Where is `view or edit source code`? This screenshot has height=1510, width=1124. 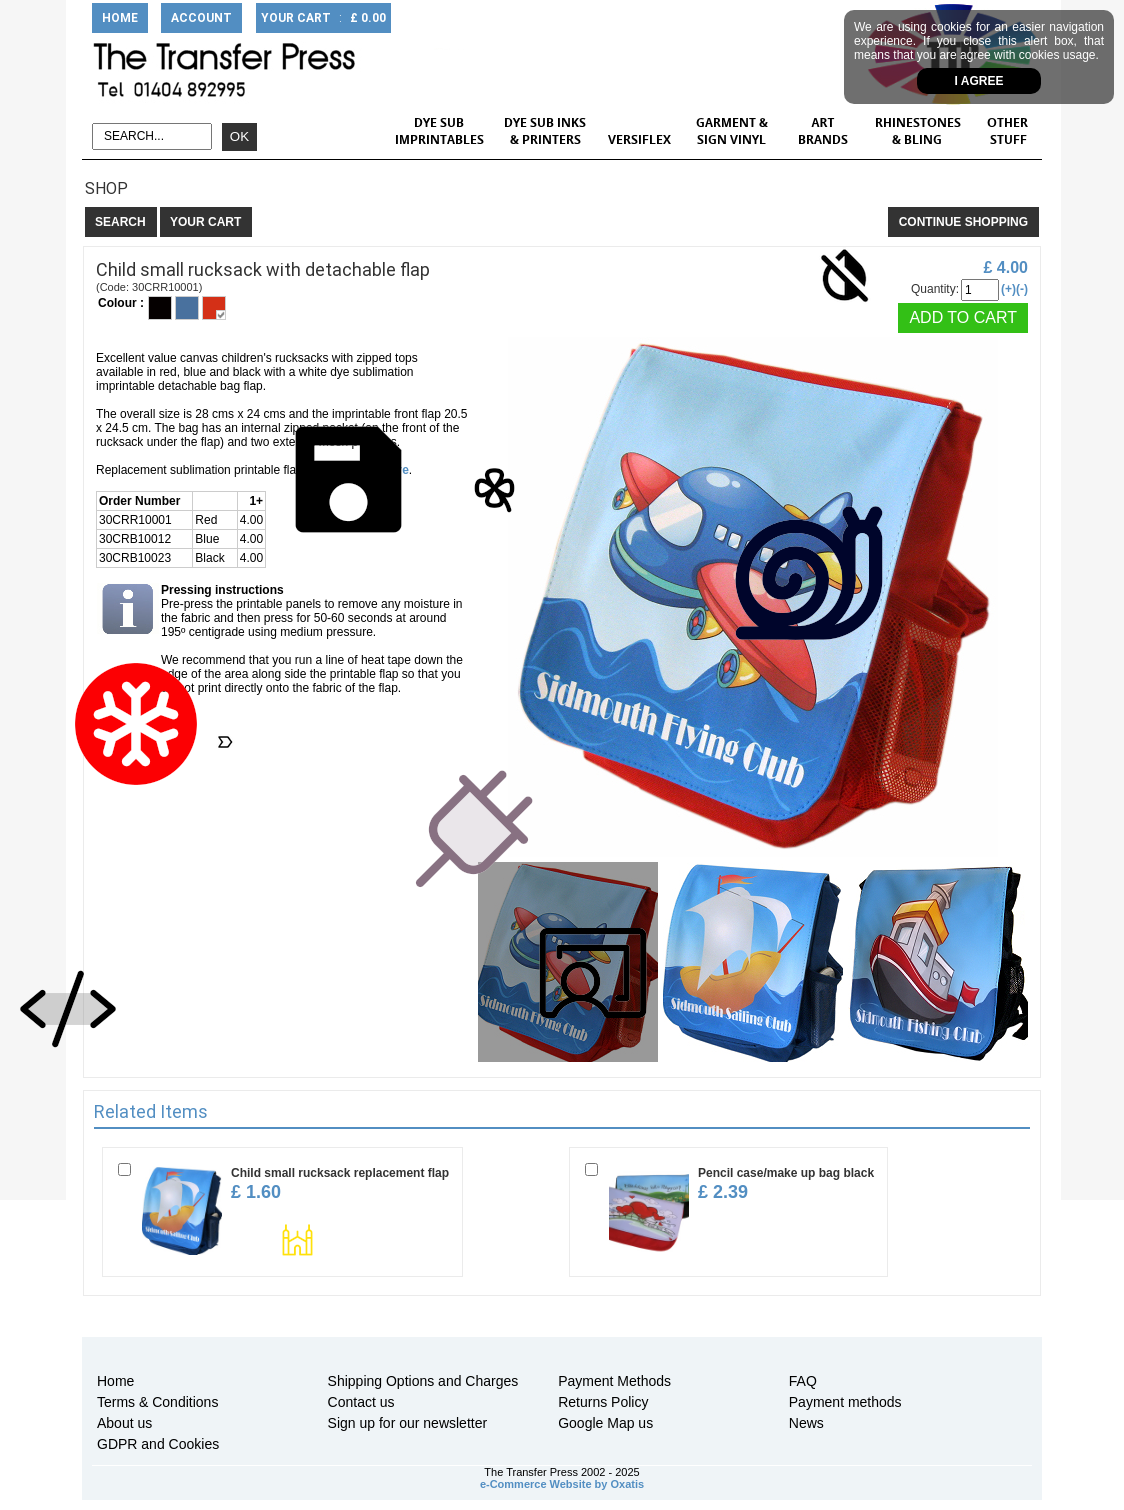
view or edit source code is located at coordinates (68, 1009).